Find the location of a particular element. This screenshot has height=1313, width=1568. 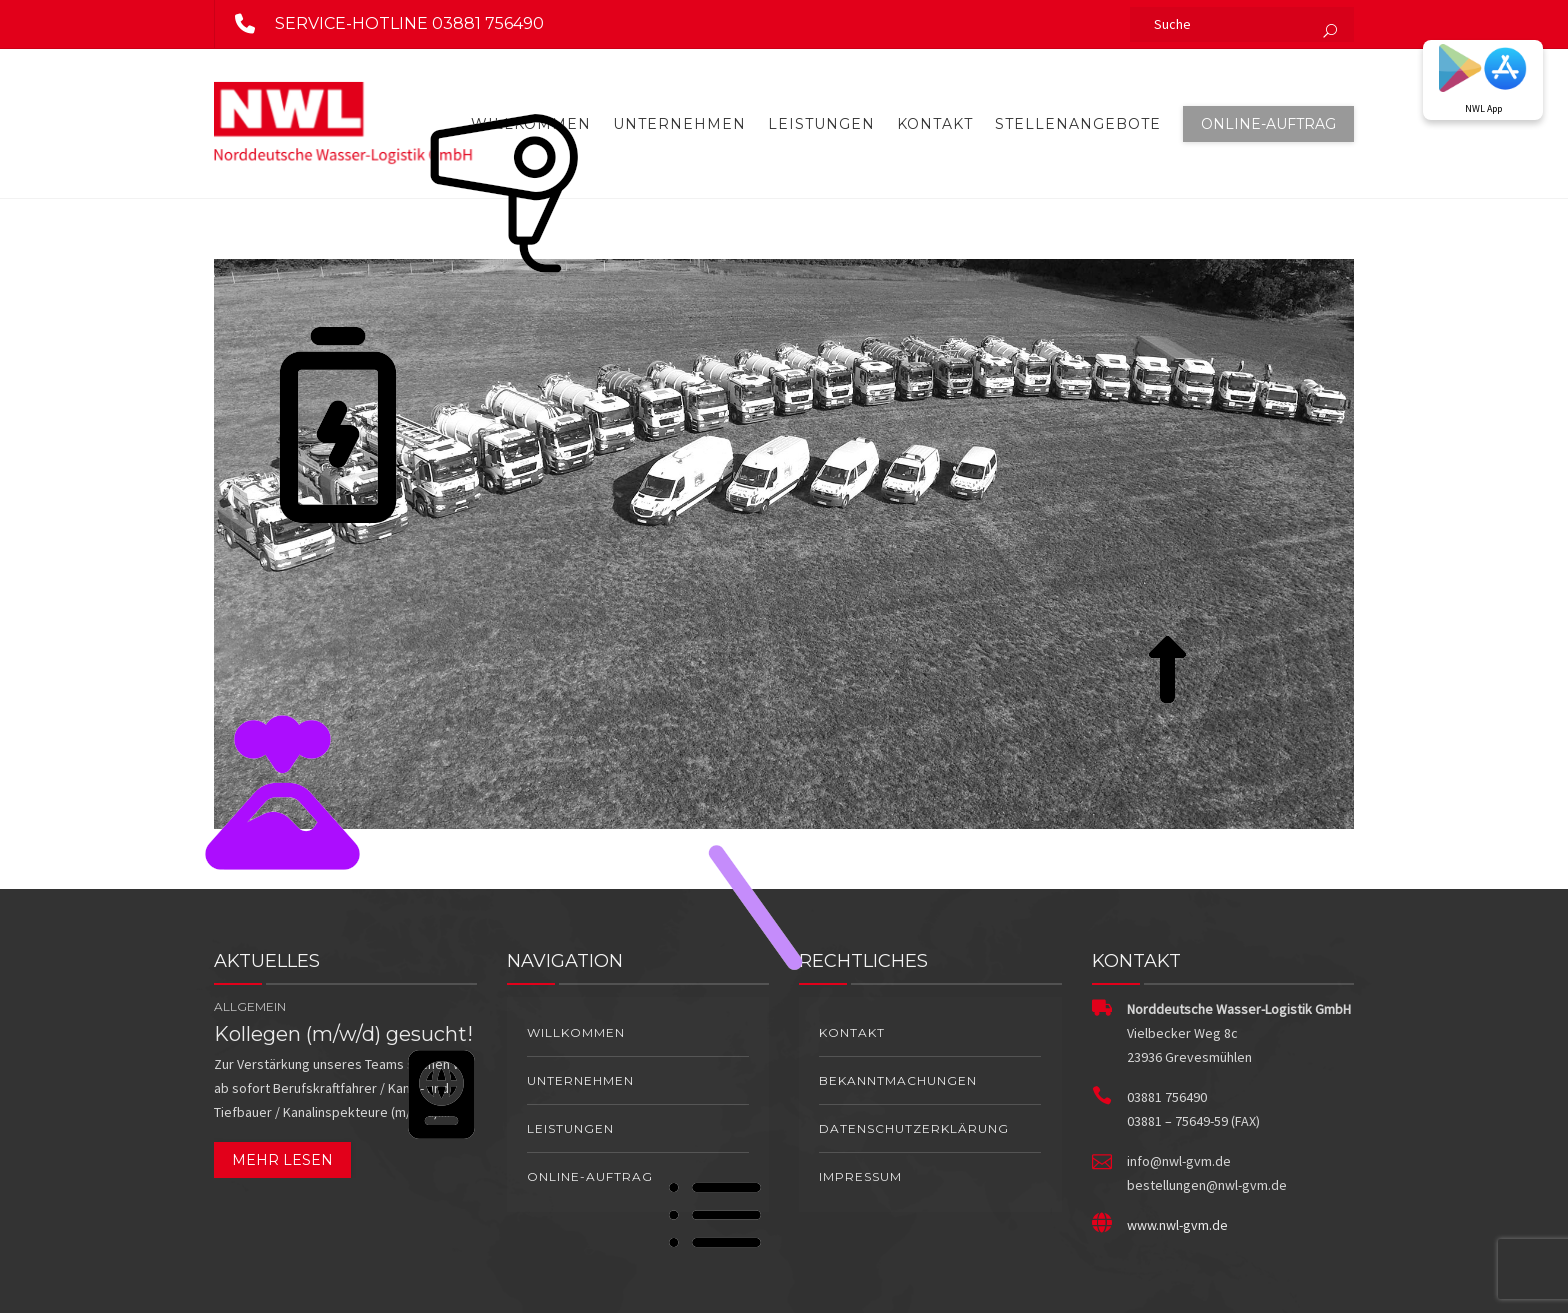

indicates a disabled or unavailable feature is located at coordinates (755, 907).